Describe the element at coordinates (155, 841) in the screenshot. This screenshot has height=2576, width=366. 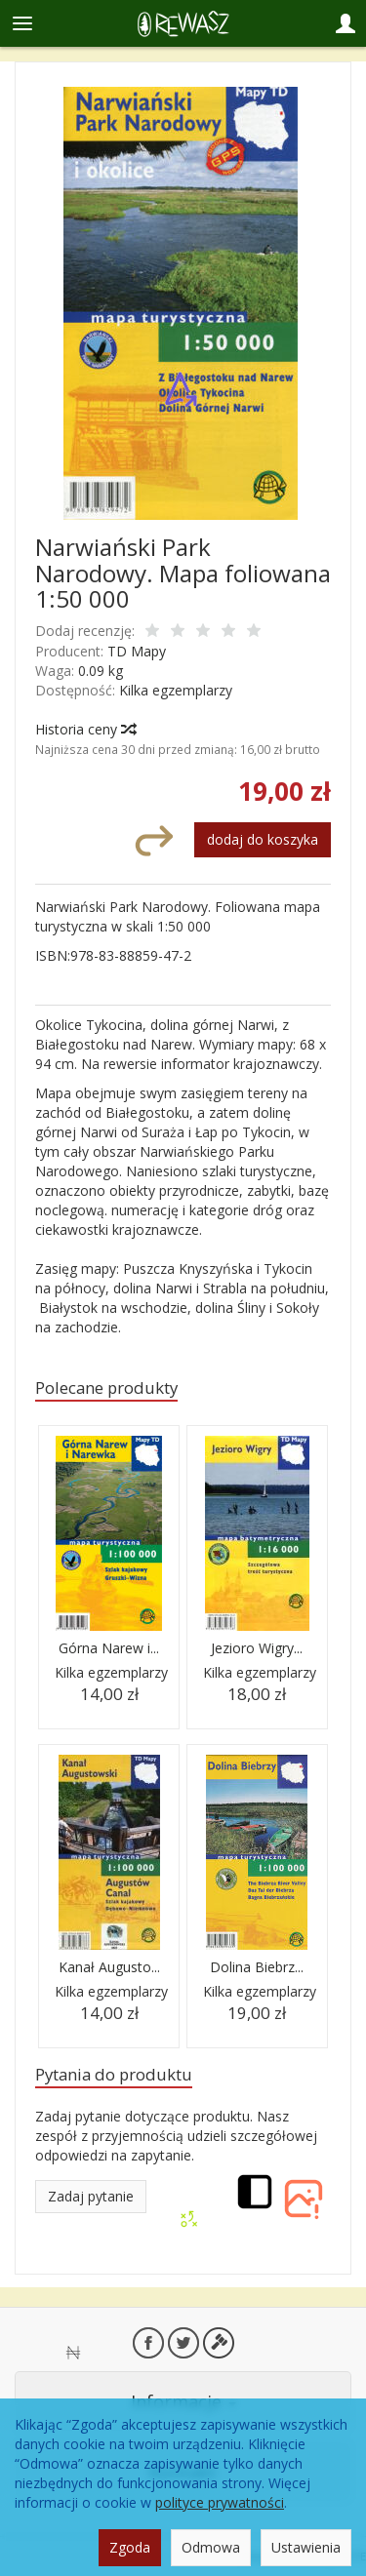
I see `forward a message or email` at that location.